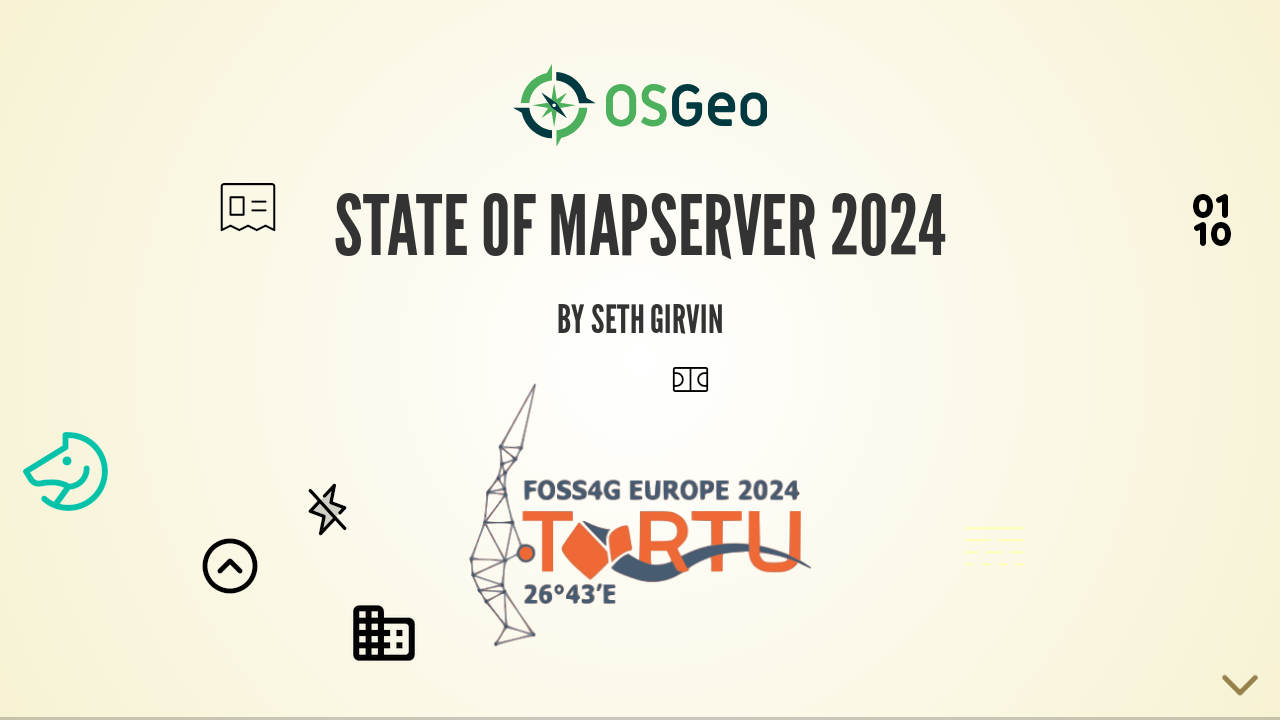 The width and height of the screenshot is (1280, 720). Describe the element at coordinates (230, 566) in the screenshot. I see `scroll to top of page` at that location.